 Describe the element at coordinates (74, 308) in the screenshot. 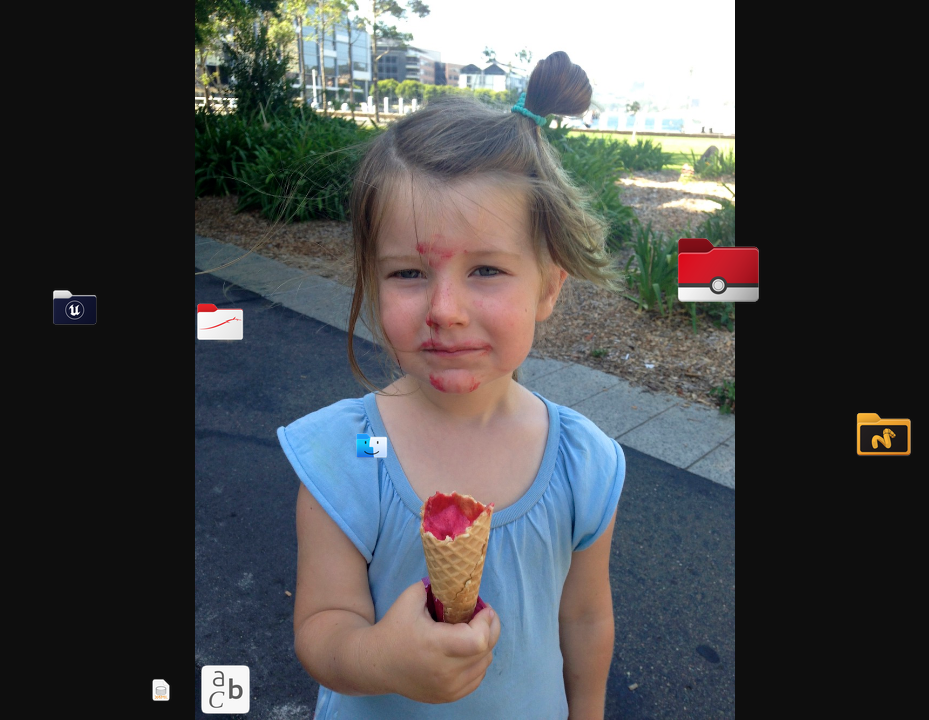

I see `folder containing Unreal Engine project files` at that location.